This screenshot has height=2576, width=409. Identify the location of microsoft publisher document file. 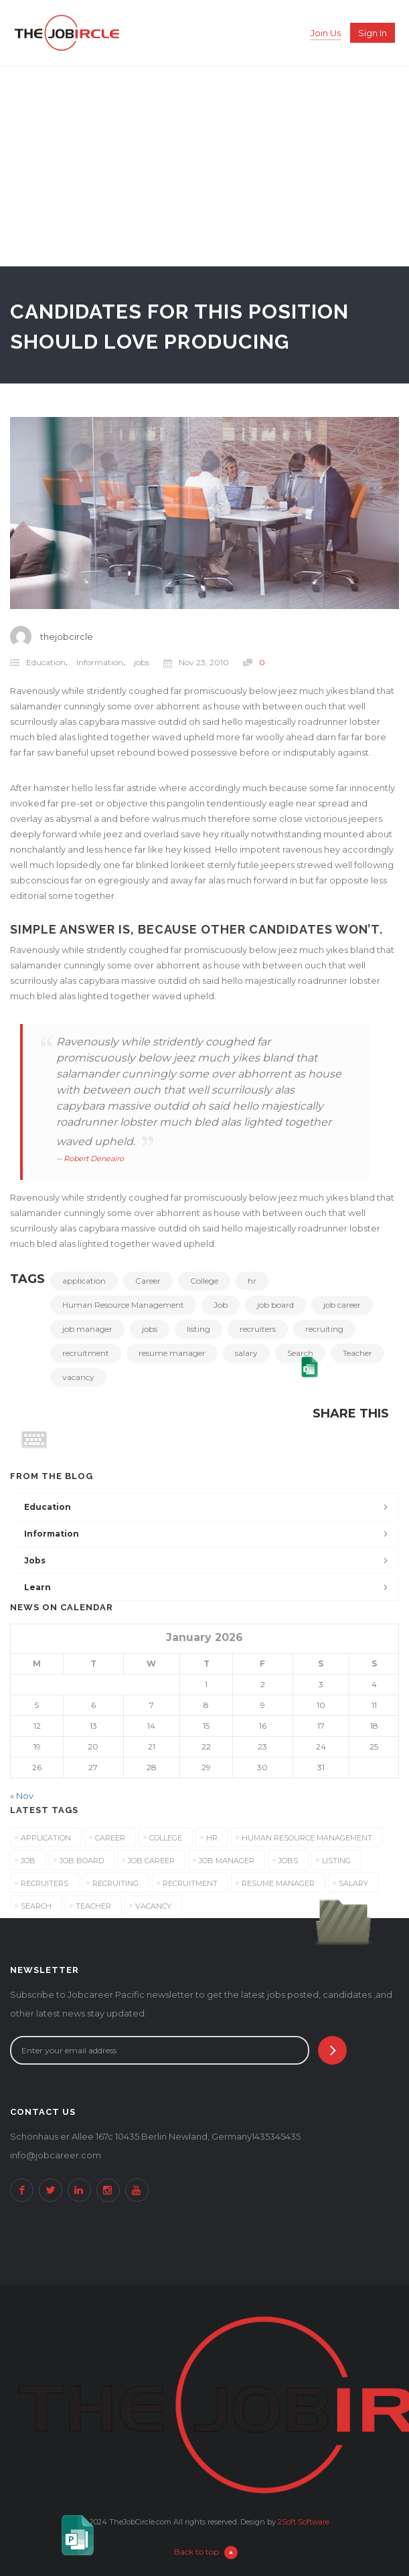
(78, 2535).